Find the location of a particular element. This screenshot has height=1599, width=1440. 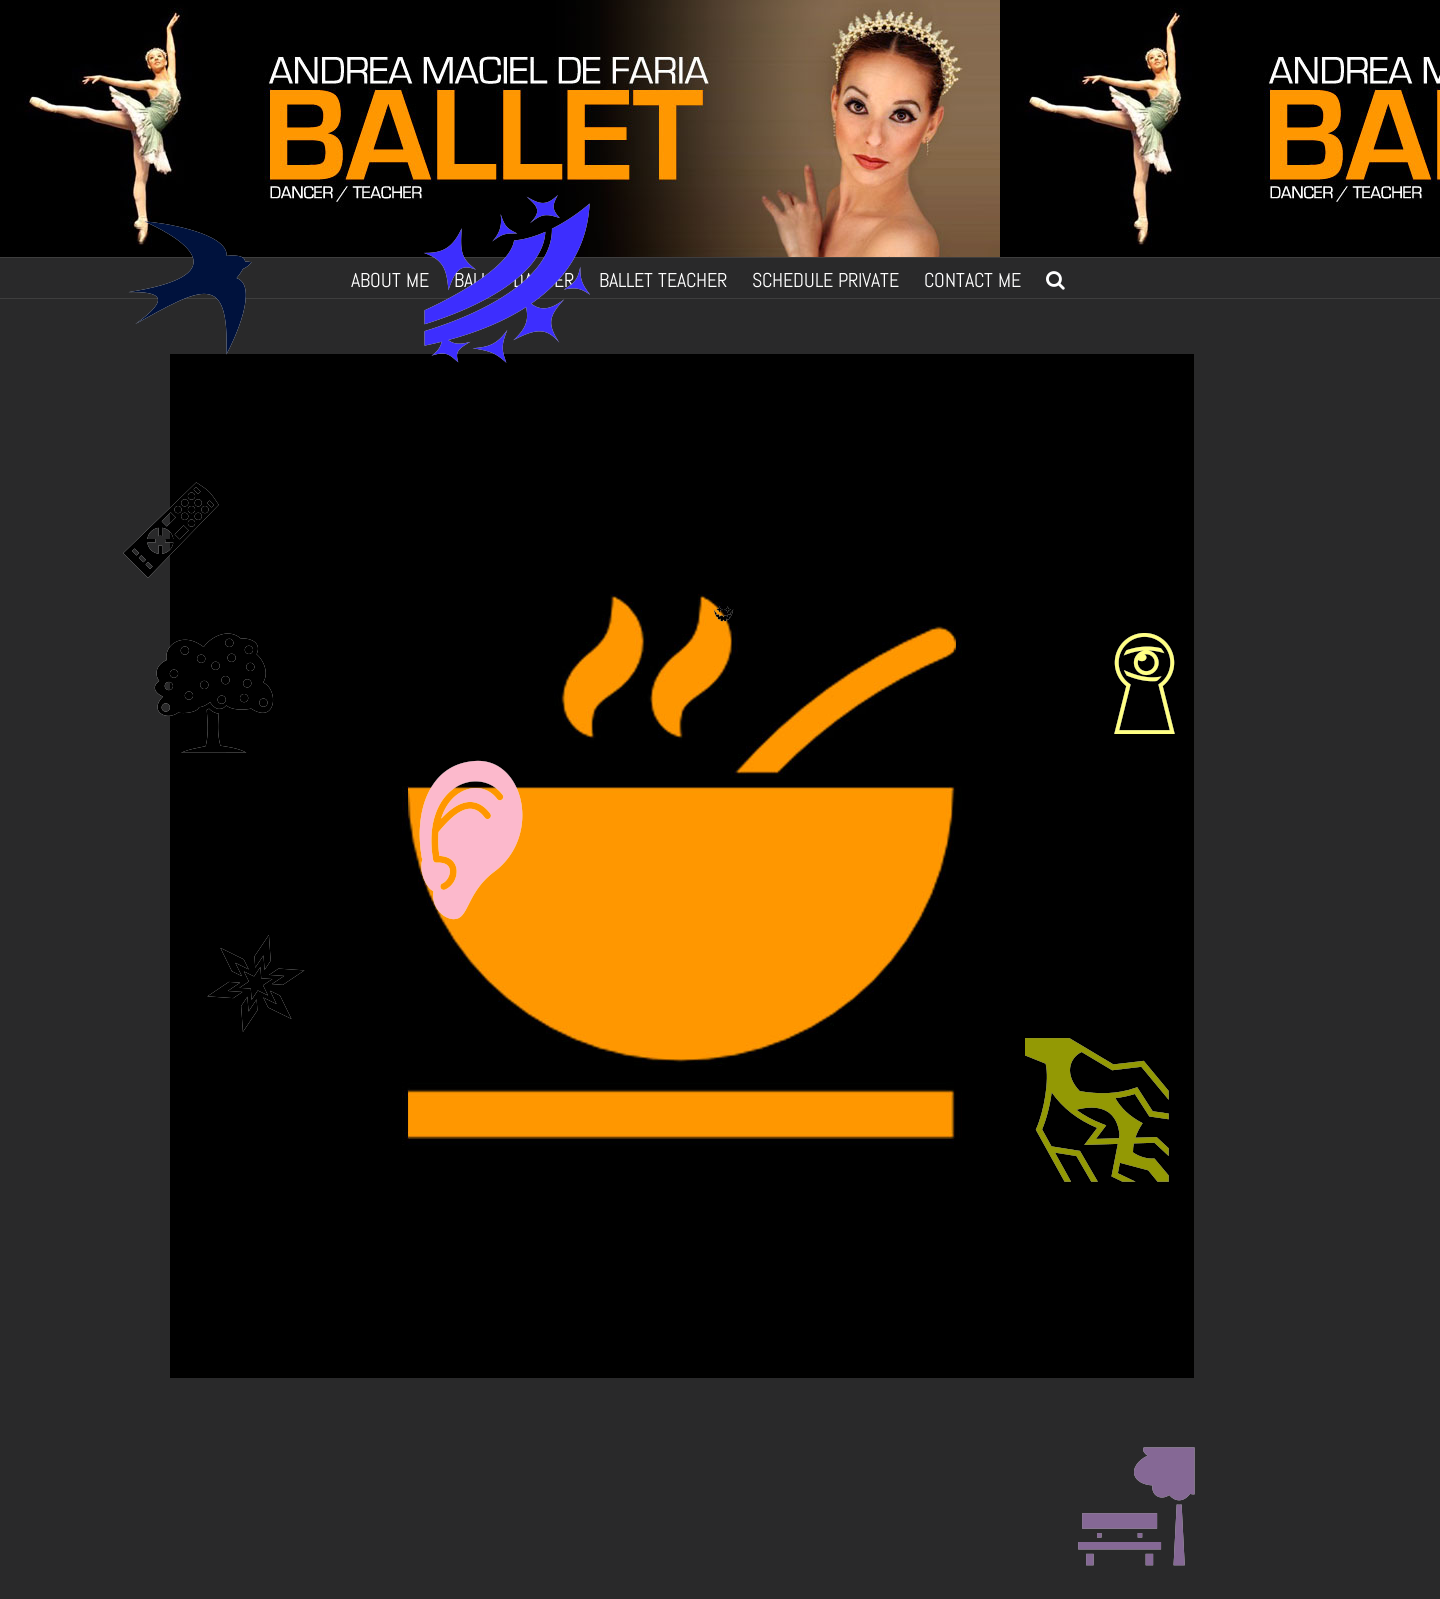

access orchard or farming features is located at coordinates (213, 691).